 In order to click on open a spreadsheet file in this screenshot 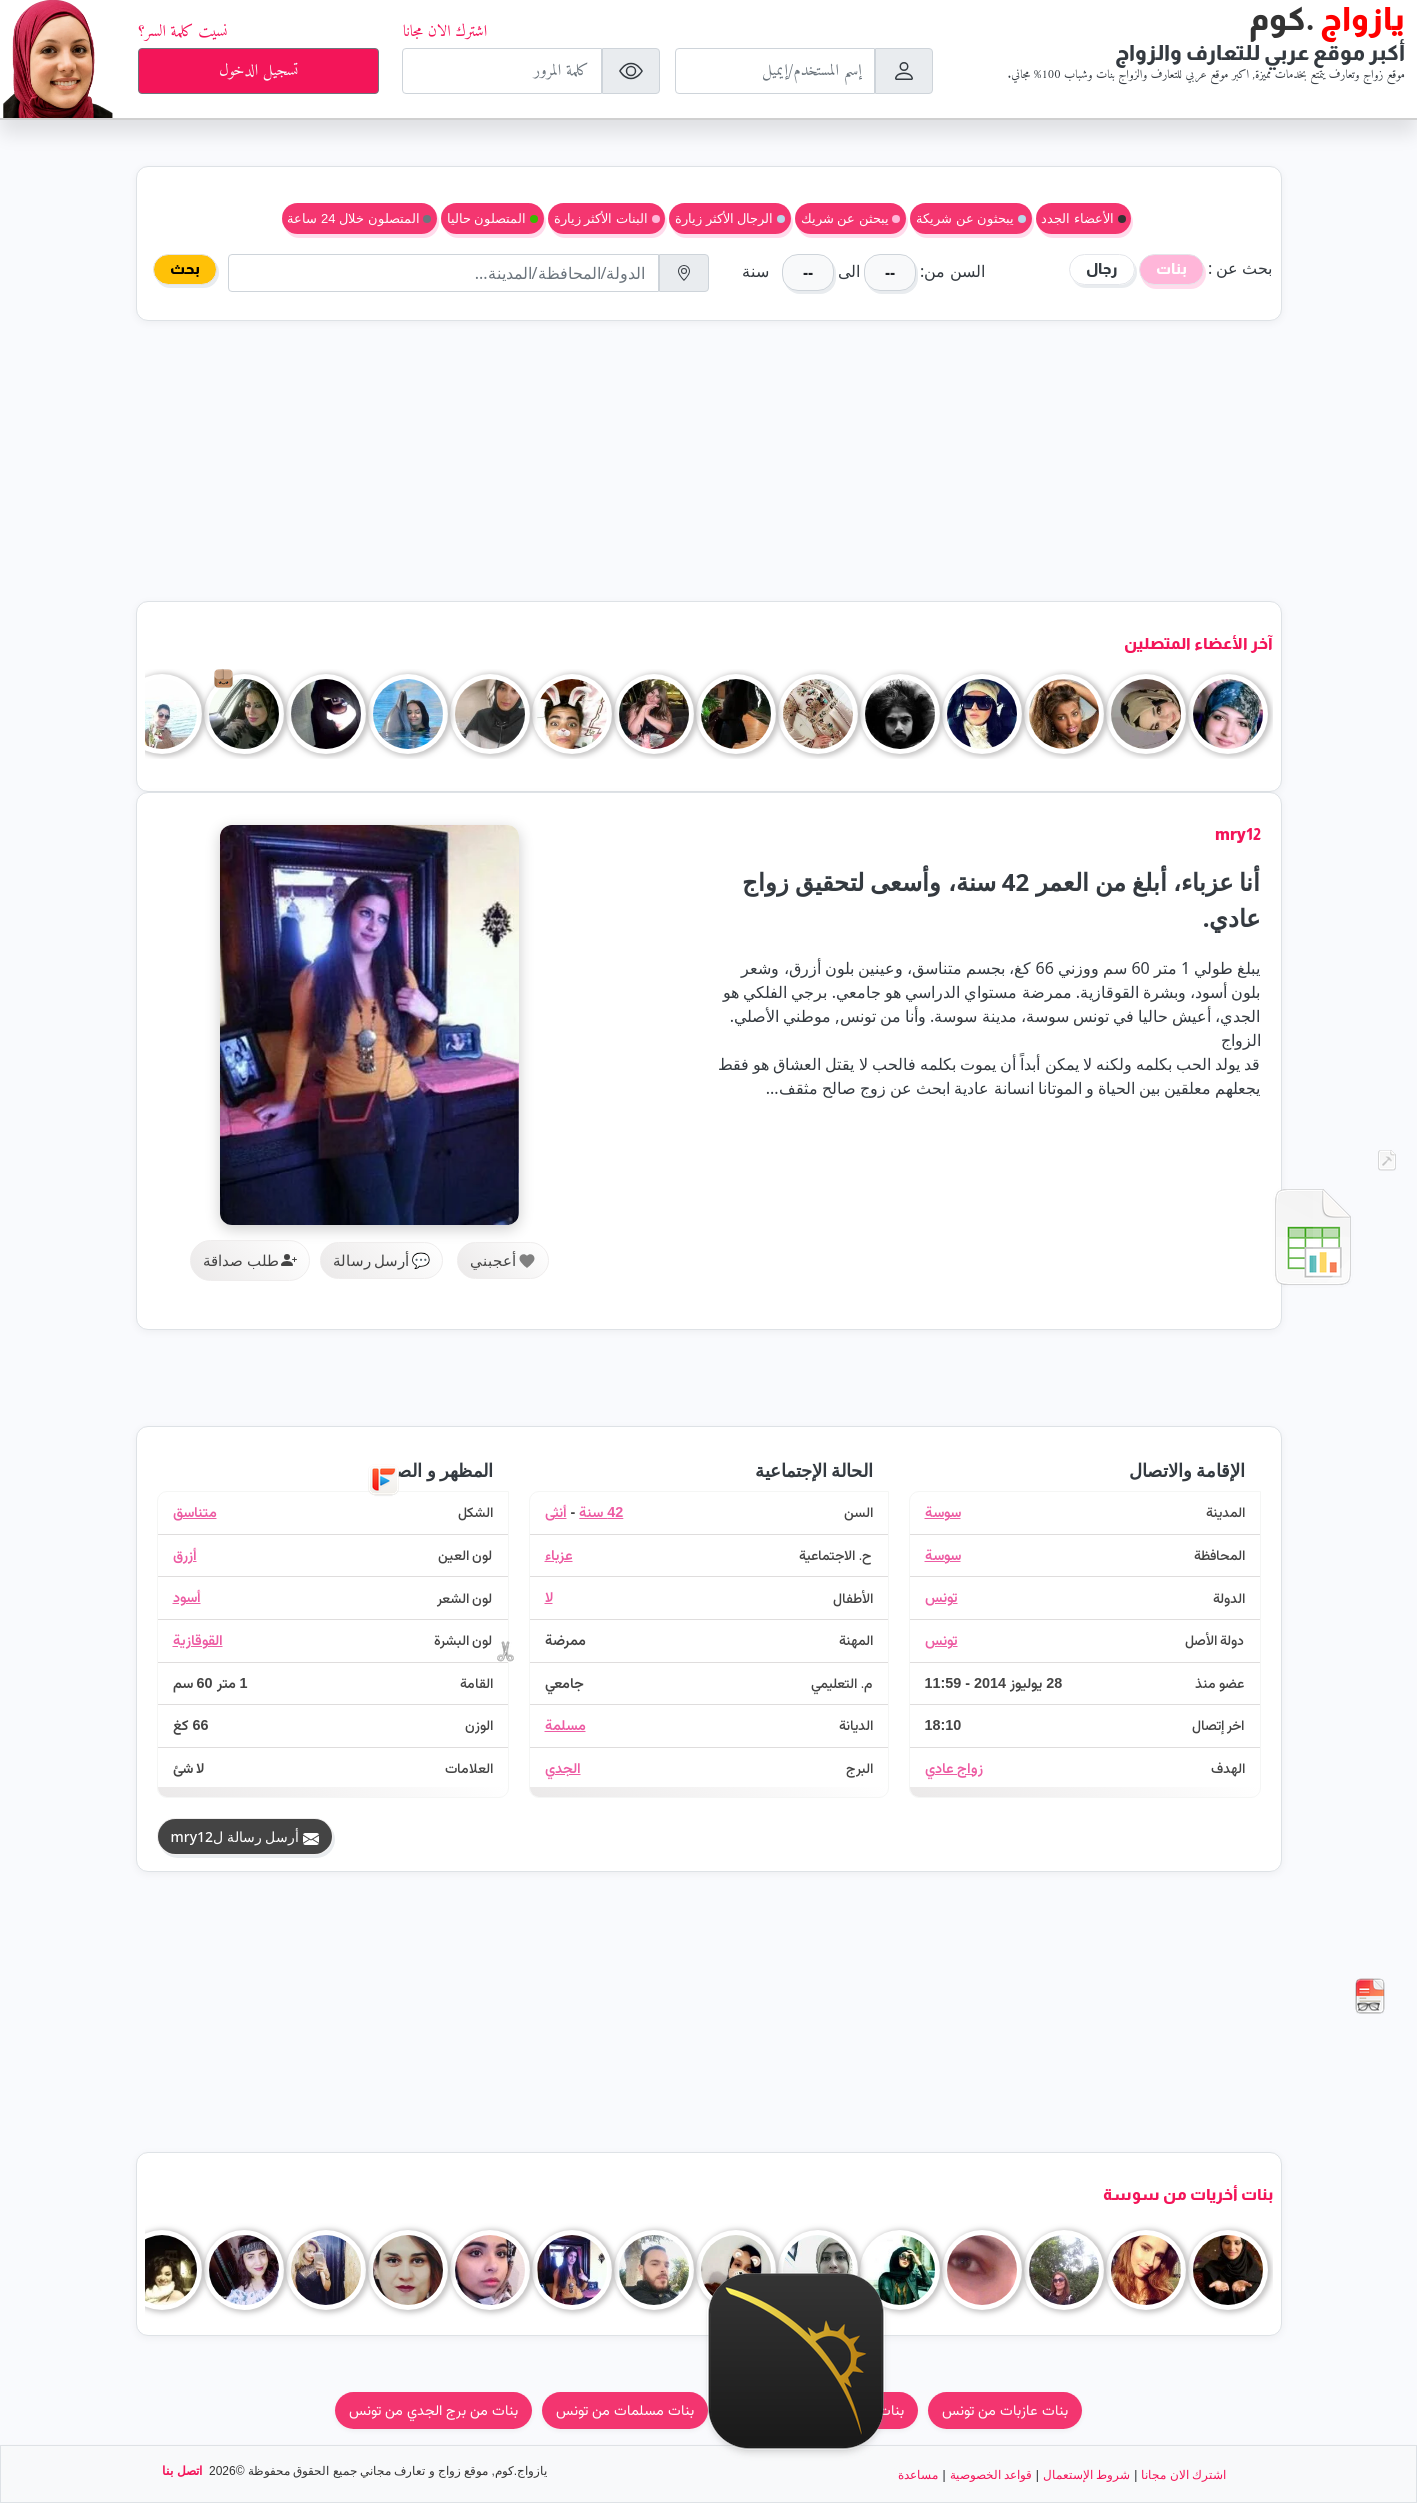, I will do `click(1313, 1237)`.